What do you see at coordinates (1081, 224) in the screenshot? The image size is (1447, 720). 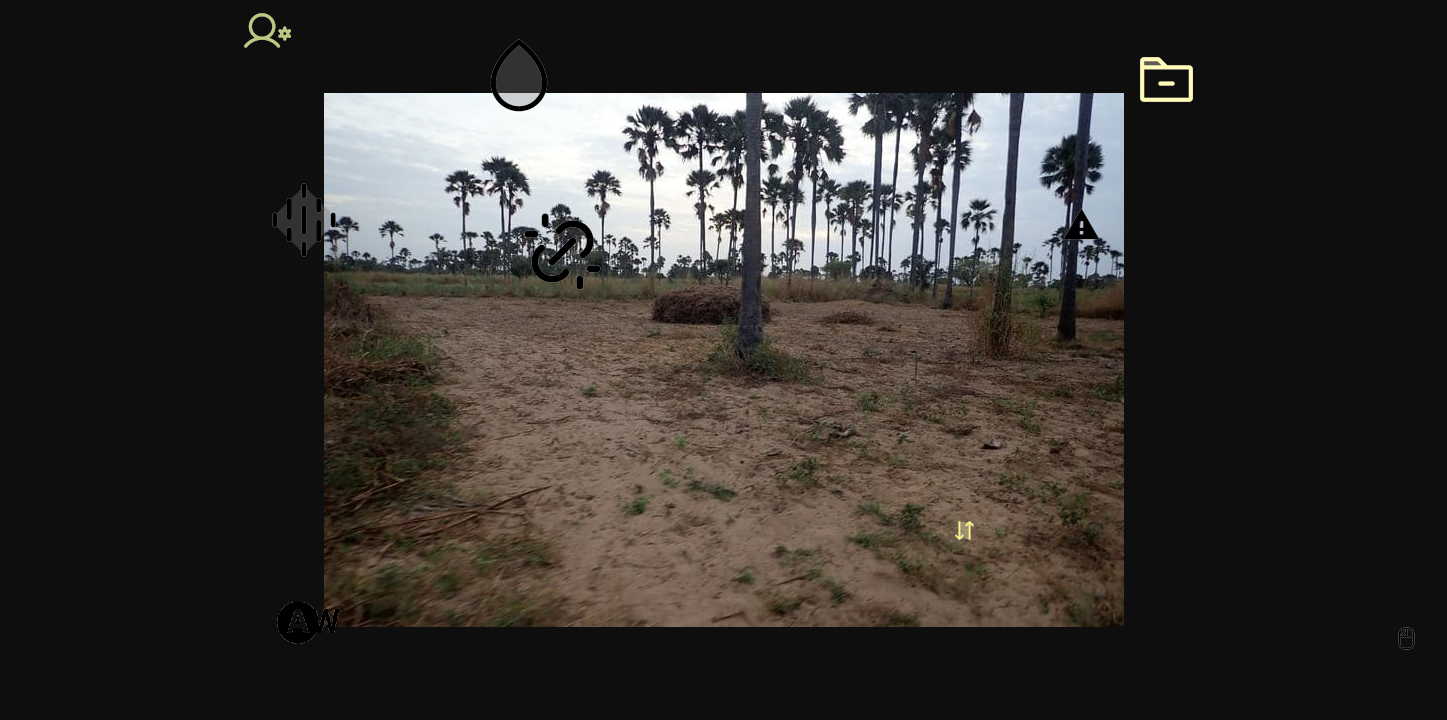 I see `indicates a warning or caution state` at bounding box center [1081, 224].